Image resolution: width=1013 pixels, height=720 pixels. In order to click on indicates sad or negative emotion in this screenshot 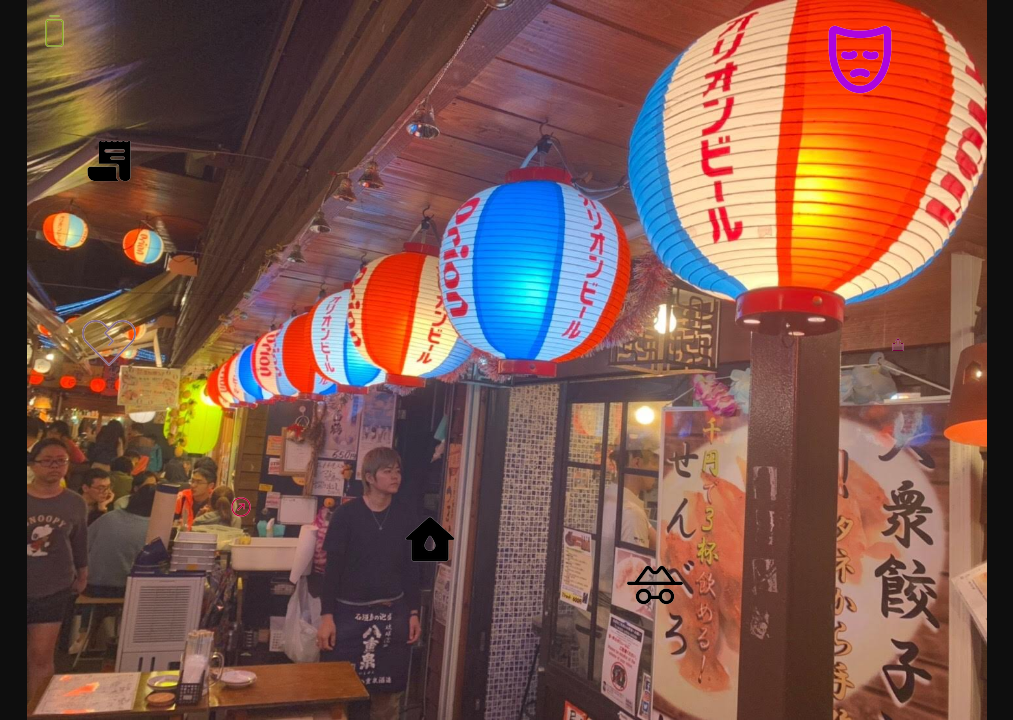, I will do `click(860, 57)`.